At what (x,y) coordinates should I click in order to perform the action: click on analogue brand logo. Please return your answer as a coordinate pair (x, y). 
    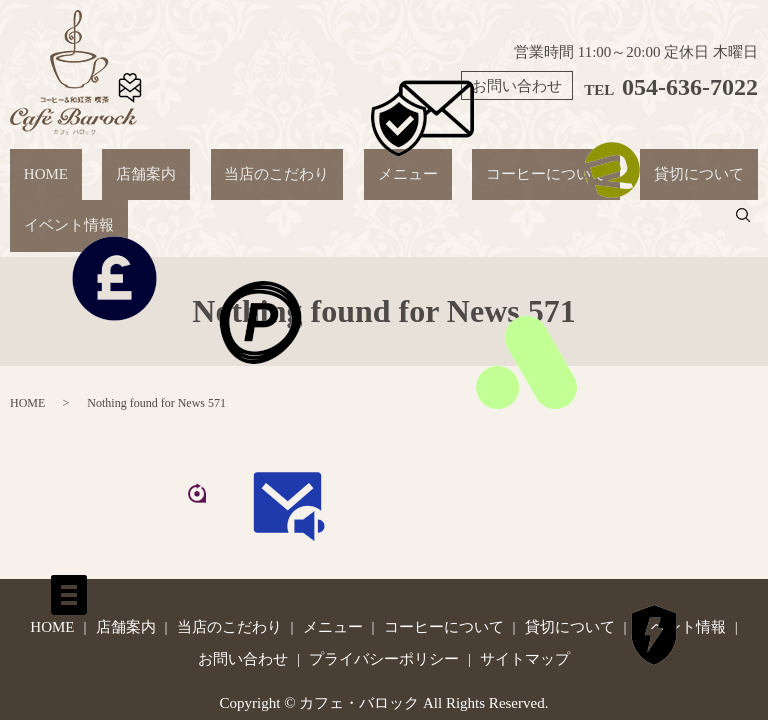
    Looking at the image, I should click on (526, 362).